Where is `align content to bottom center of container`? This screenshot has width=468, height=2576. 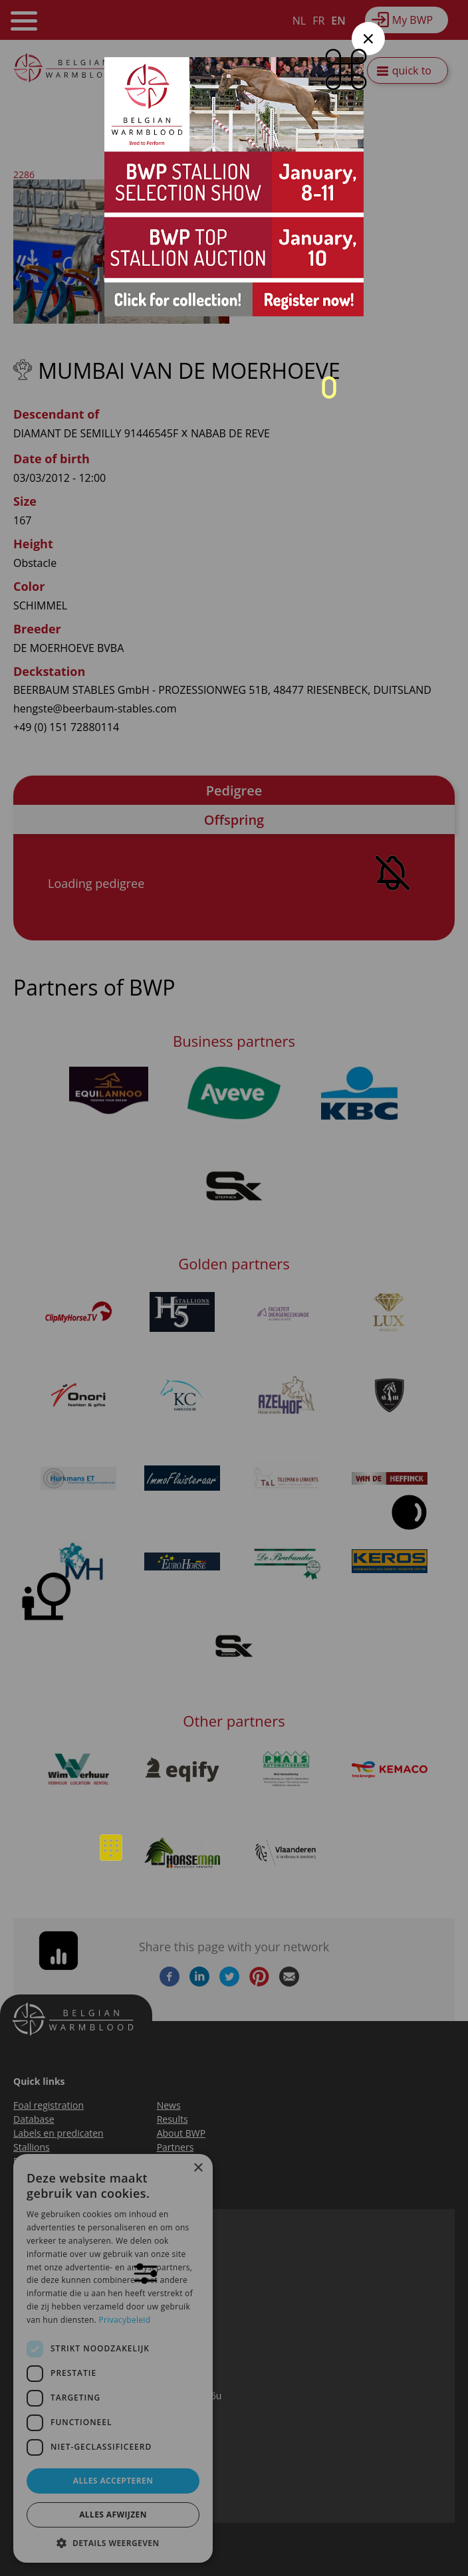 align content to bottom center of container is located at coordinates (58, 1951).